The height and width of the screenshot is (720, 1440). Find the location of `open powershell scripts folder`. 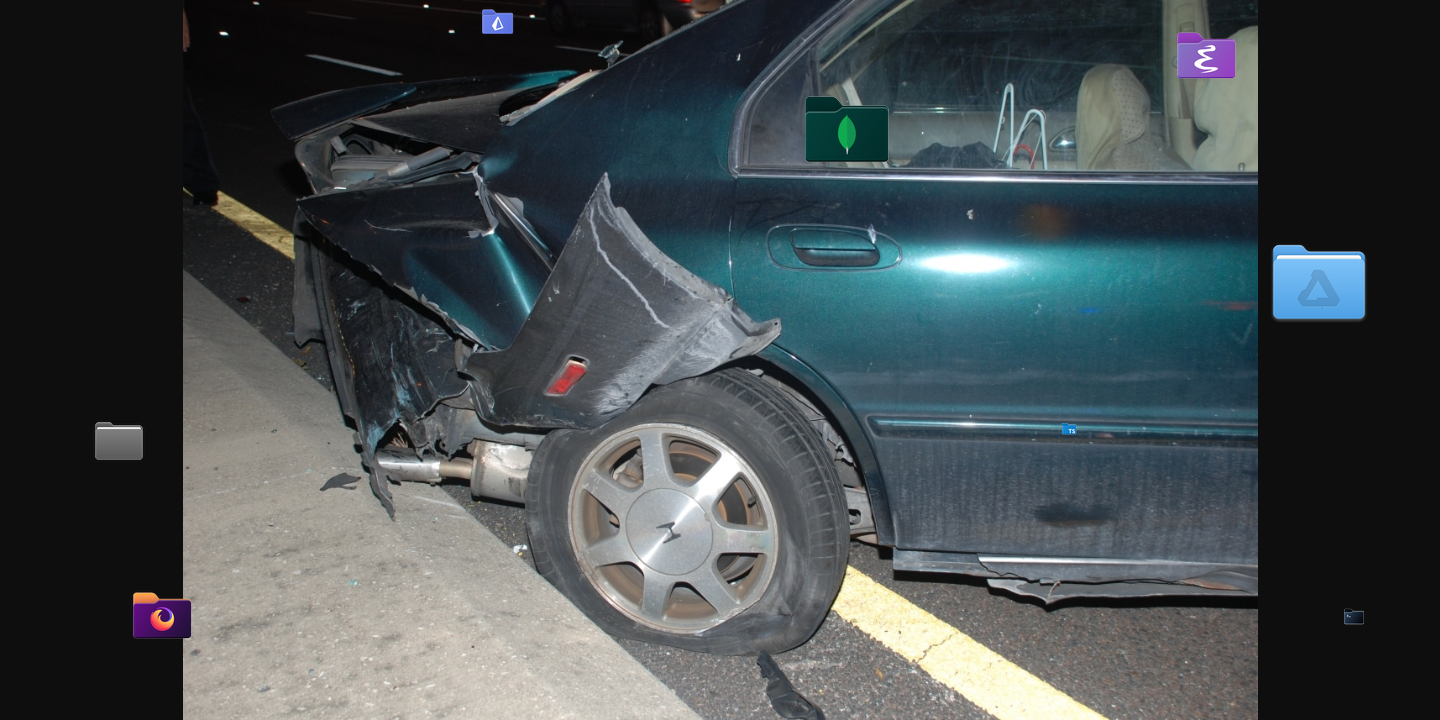

open powershell scripts folder is located at coordinates (1354, 617).